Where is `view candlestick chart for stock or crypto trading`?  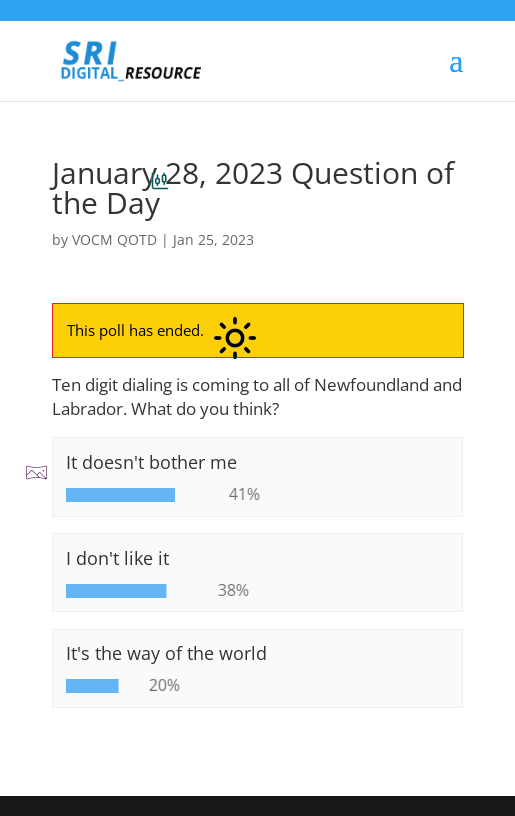 view candlestick chart for stock or crypto trading is located at coordinates (160, 181).